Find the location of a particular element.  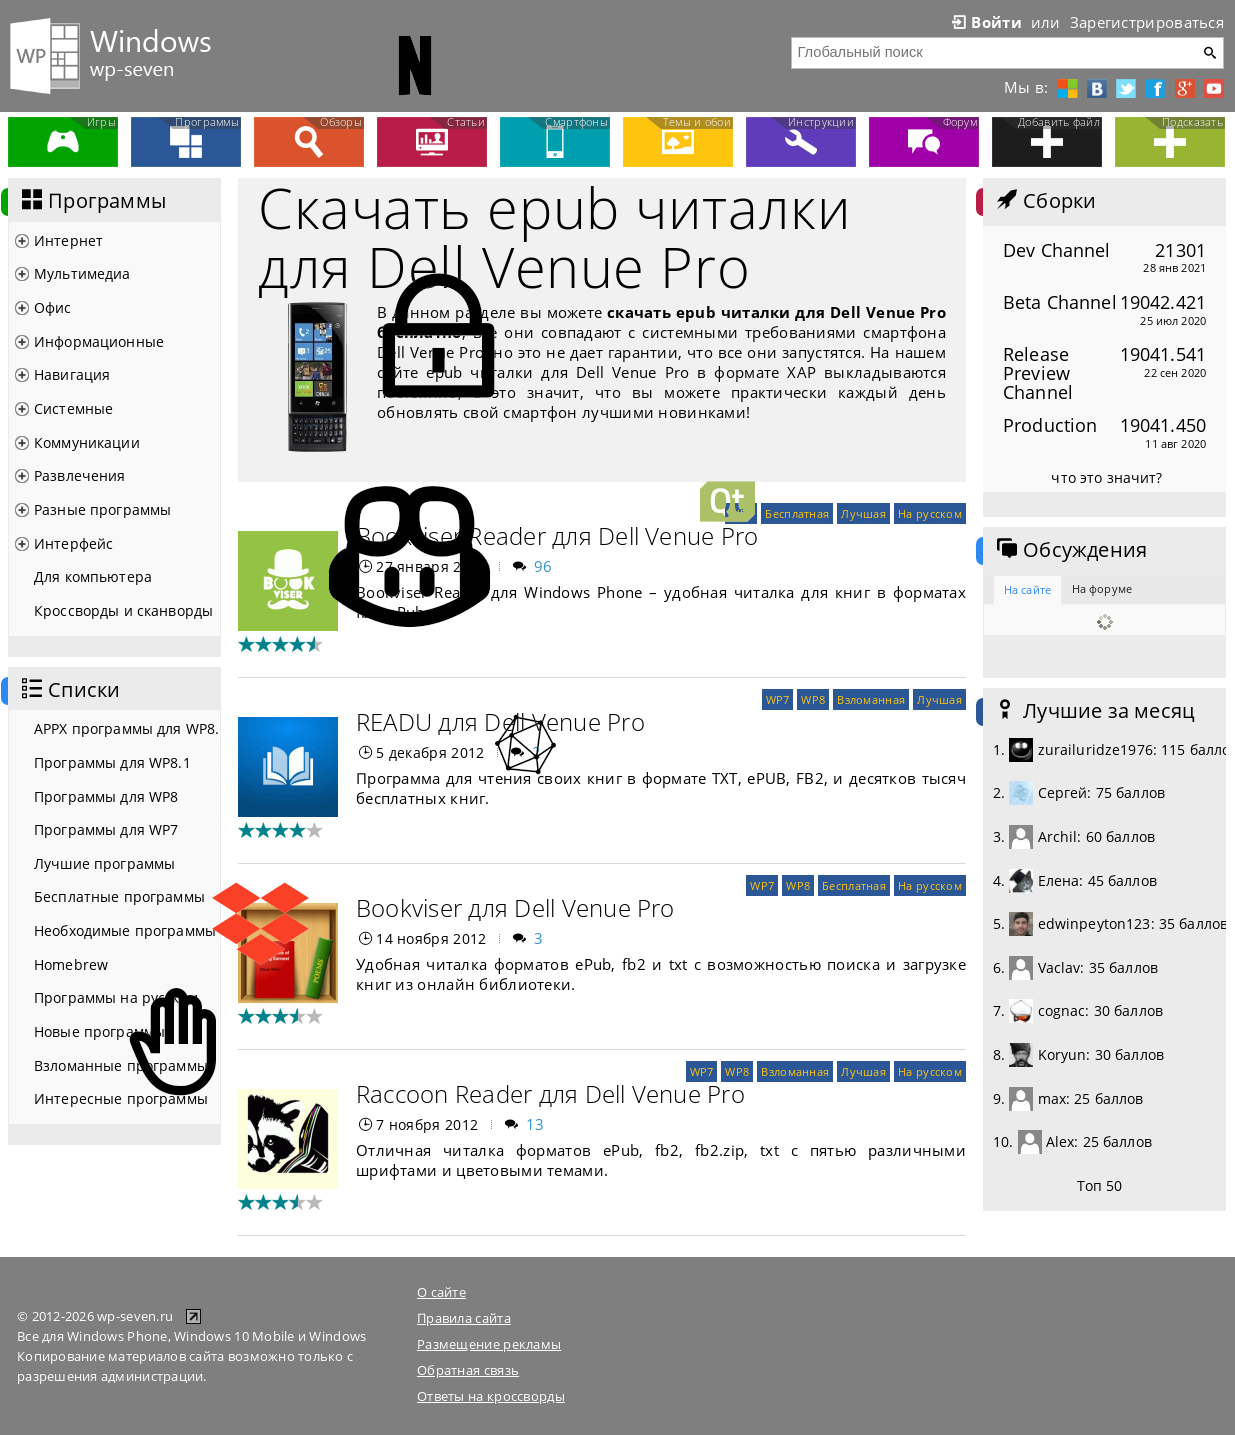

ONNX (Open Neural Network Exchange) logo is located at coordinates (525, 744).